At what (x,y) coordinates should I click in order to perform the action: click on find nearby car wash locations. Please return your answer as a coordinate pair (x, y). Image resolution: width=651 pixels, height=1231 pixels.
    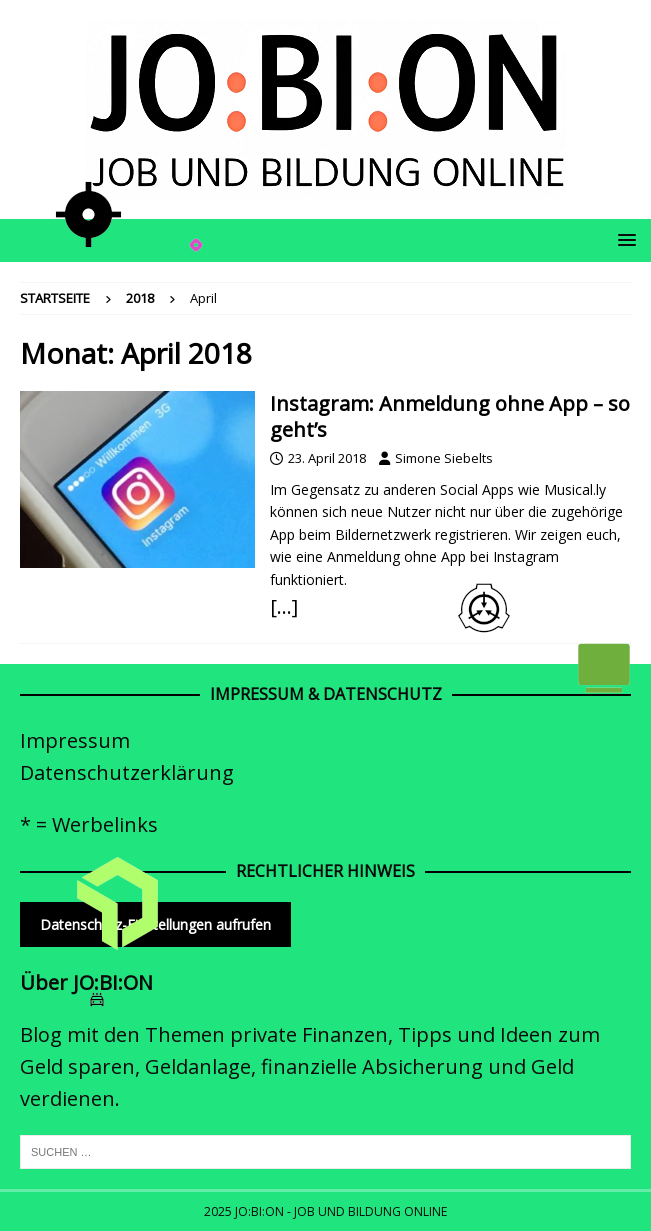
    Looking at the image, I should click on (97, 999).